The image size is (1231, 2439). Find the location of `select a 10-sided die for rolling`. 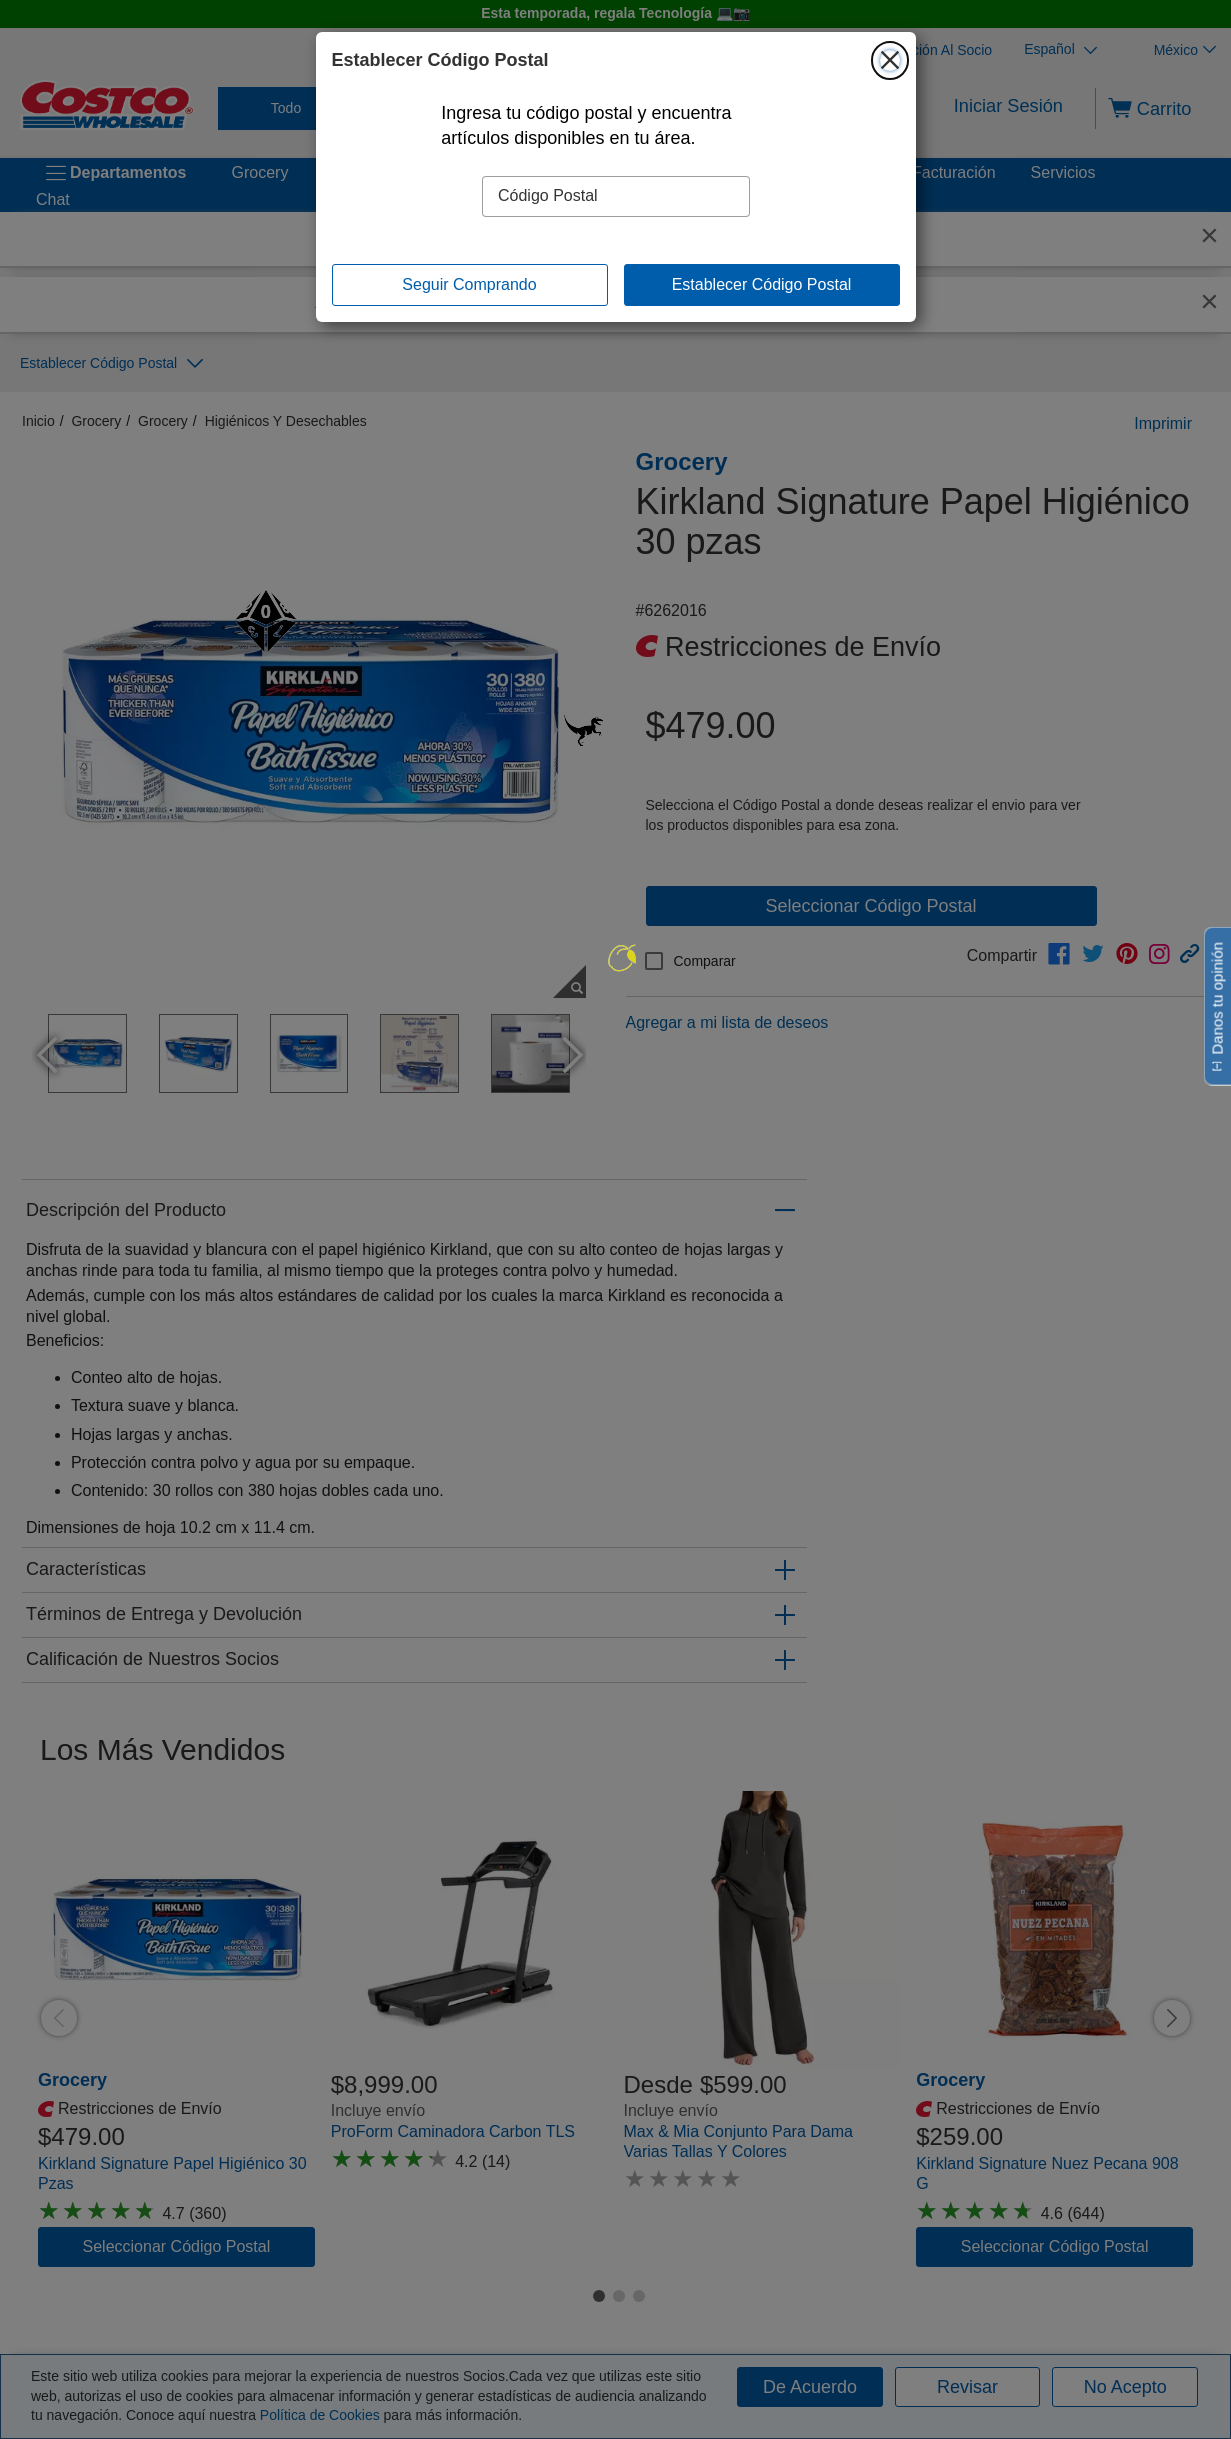

select a 10-sided die for rolling is located at coordinates (266, 621).